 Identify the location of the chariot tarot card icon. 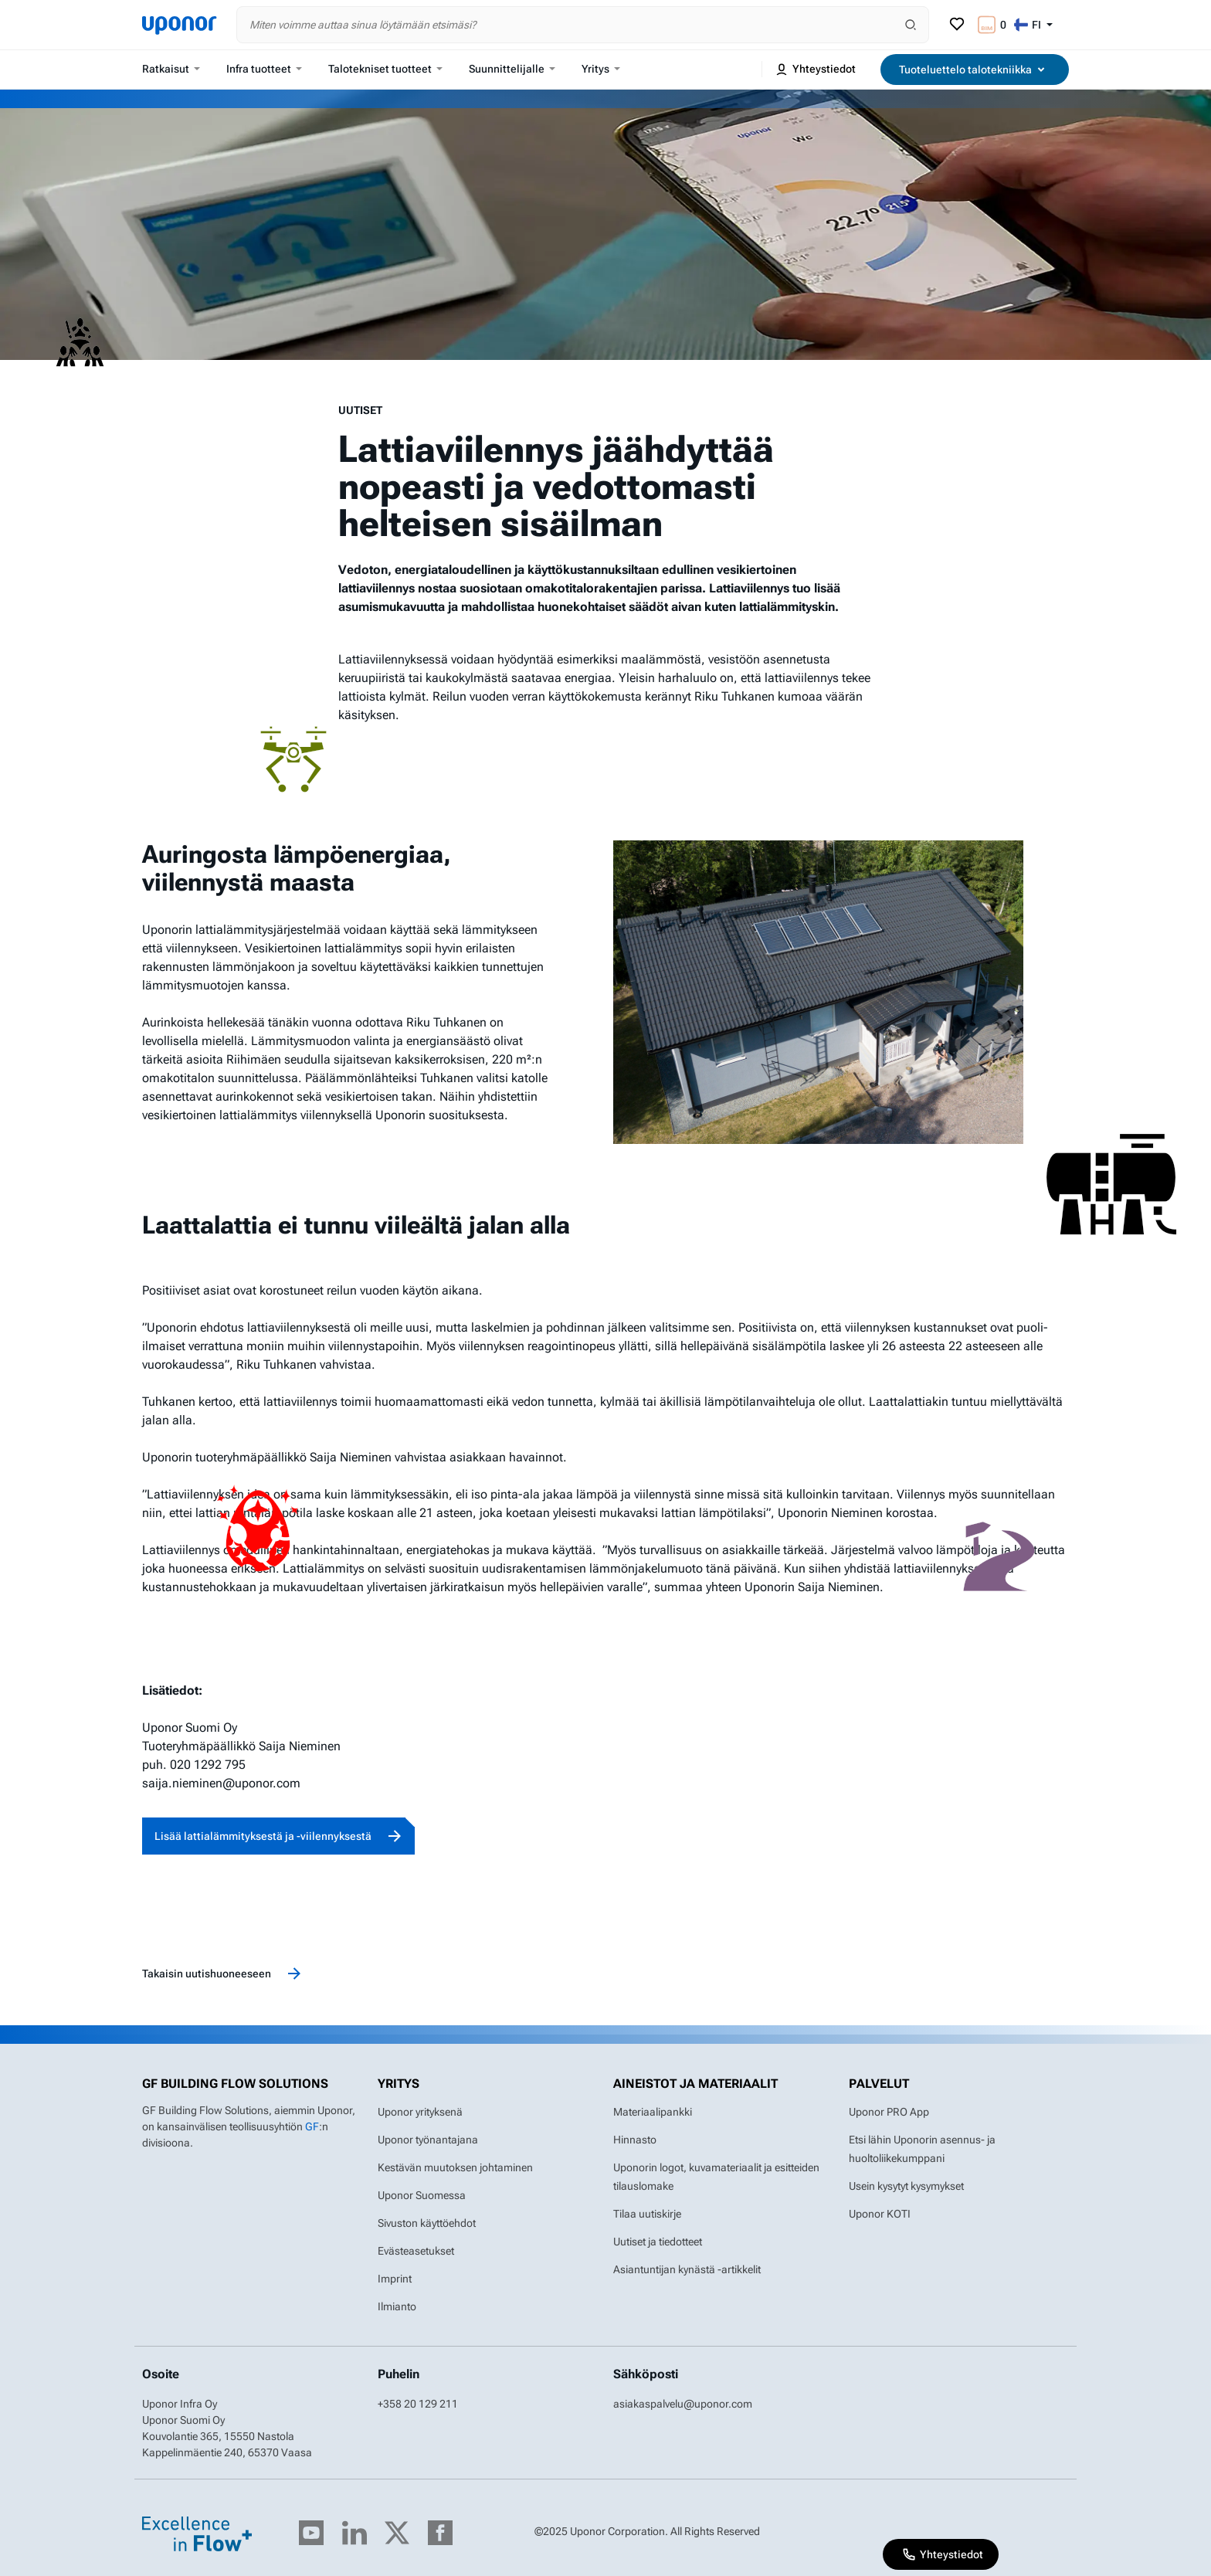
(80, 341).